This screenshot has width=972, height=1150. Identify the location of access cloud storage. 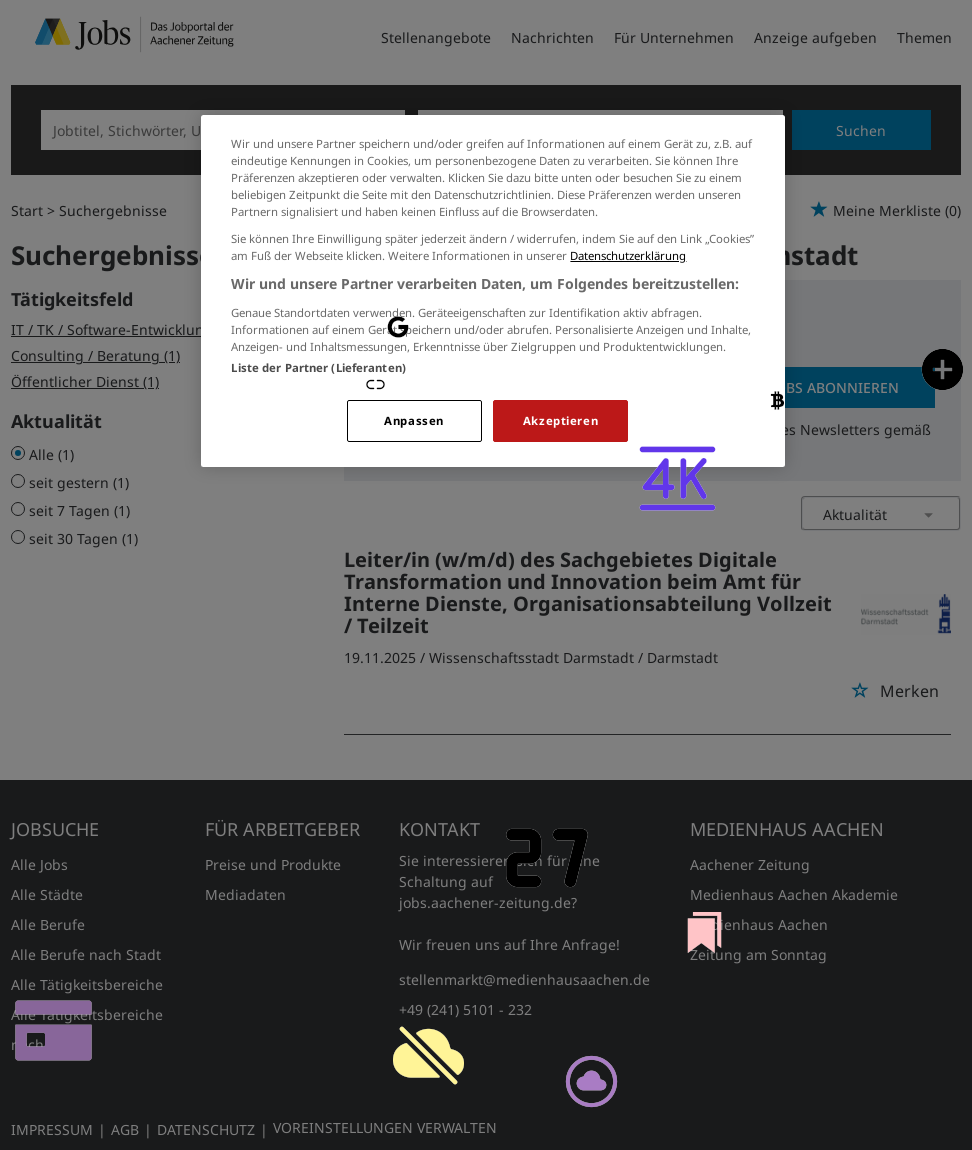
(591, 1081).